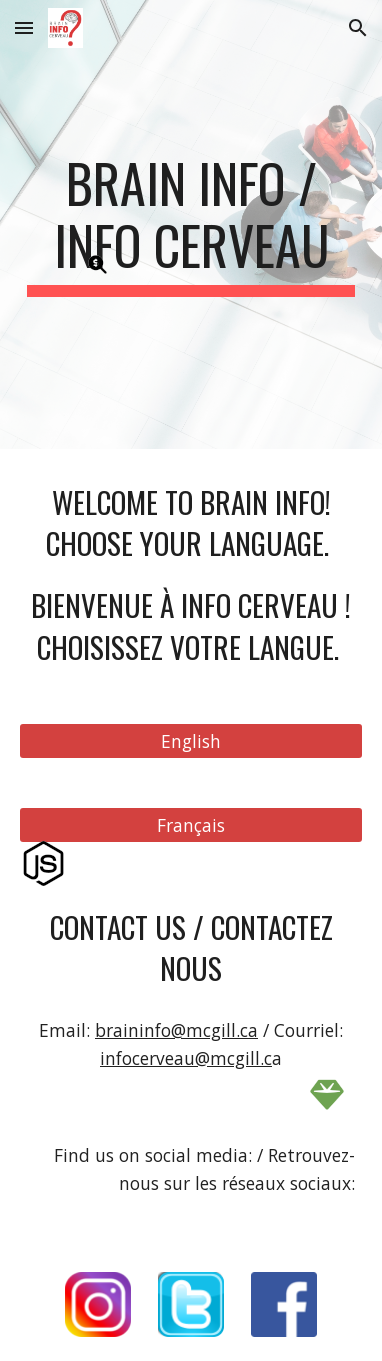 This screenshot has height=1361, width=382. Describe the element at coordinates (327, 1095) in the screenshot. I see `indicates premium or valuable content` at that location.